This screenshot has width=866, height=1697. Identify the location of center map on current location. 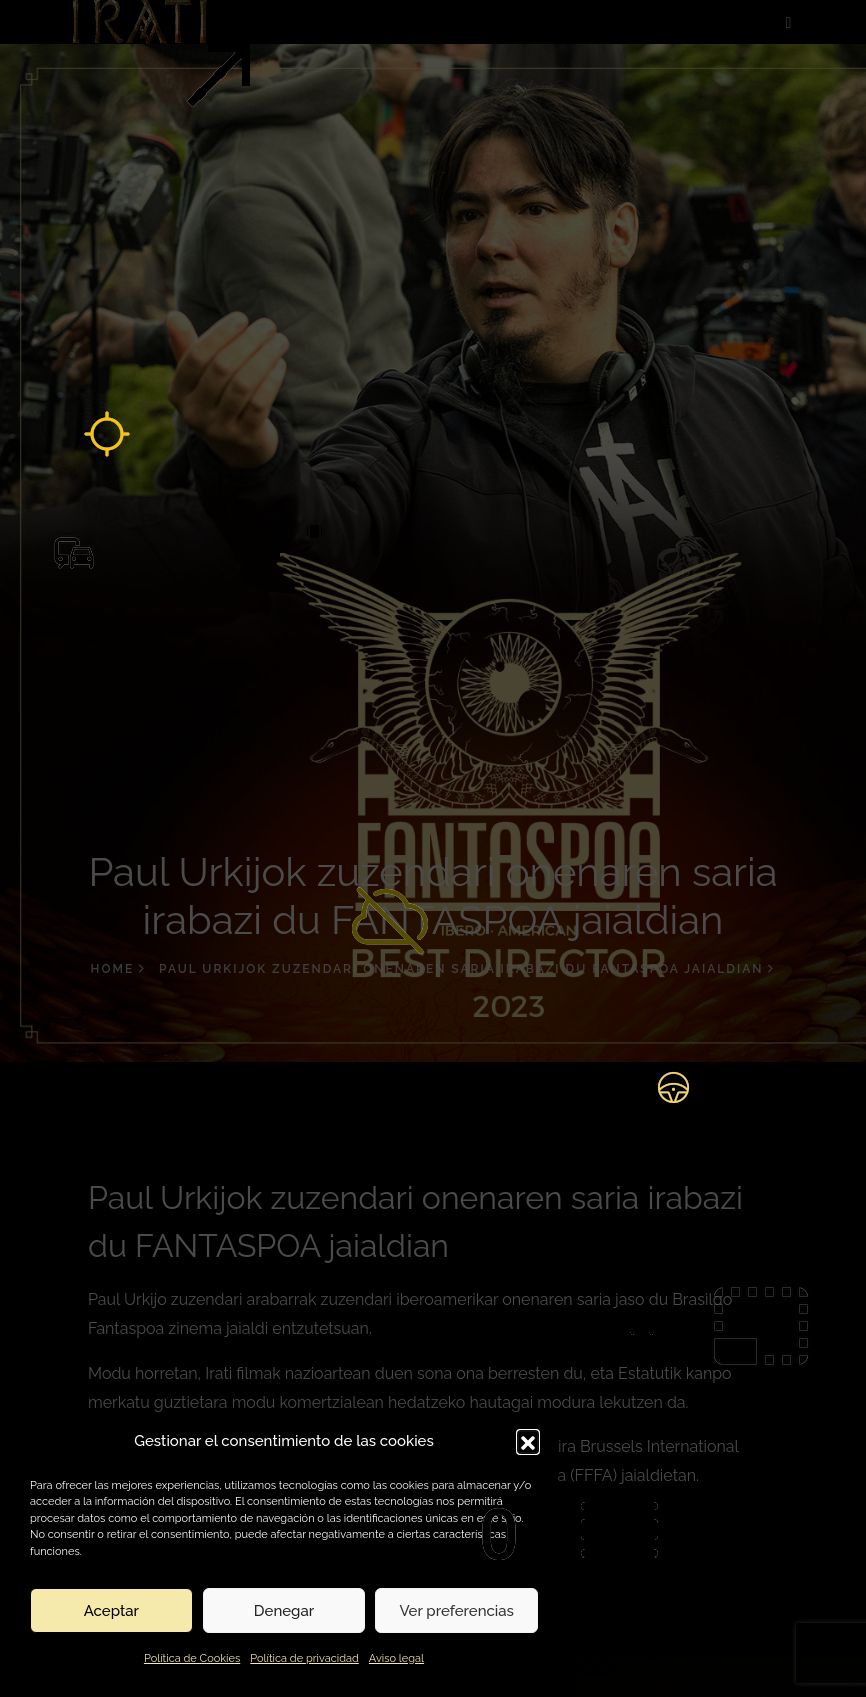
(107, 434).